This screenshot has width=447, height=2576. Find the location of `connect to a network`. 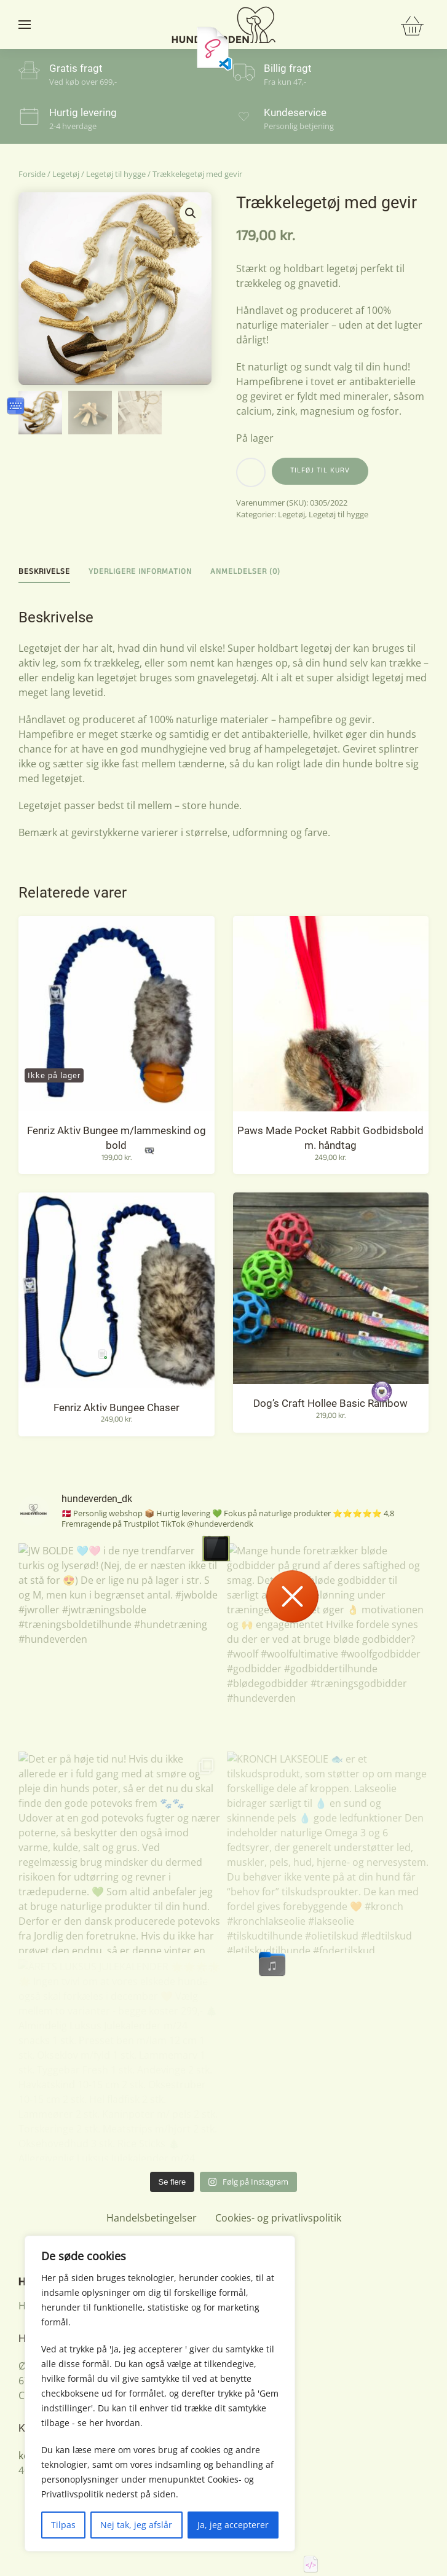

connect to a network is located at coordinates (382, 1393).